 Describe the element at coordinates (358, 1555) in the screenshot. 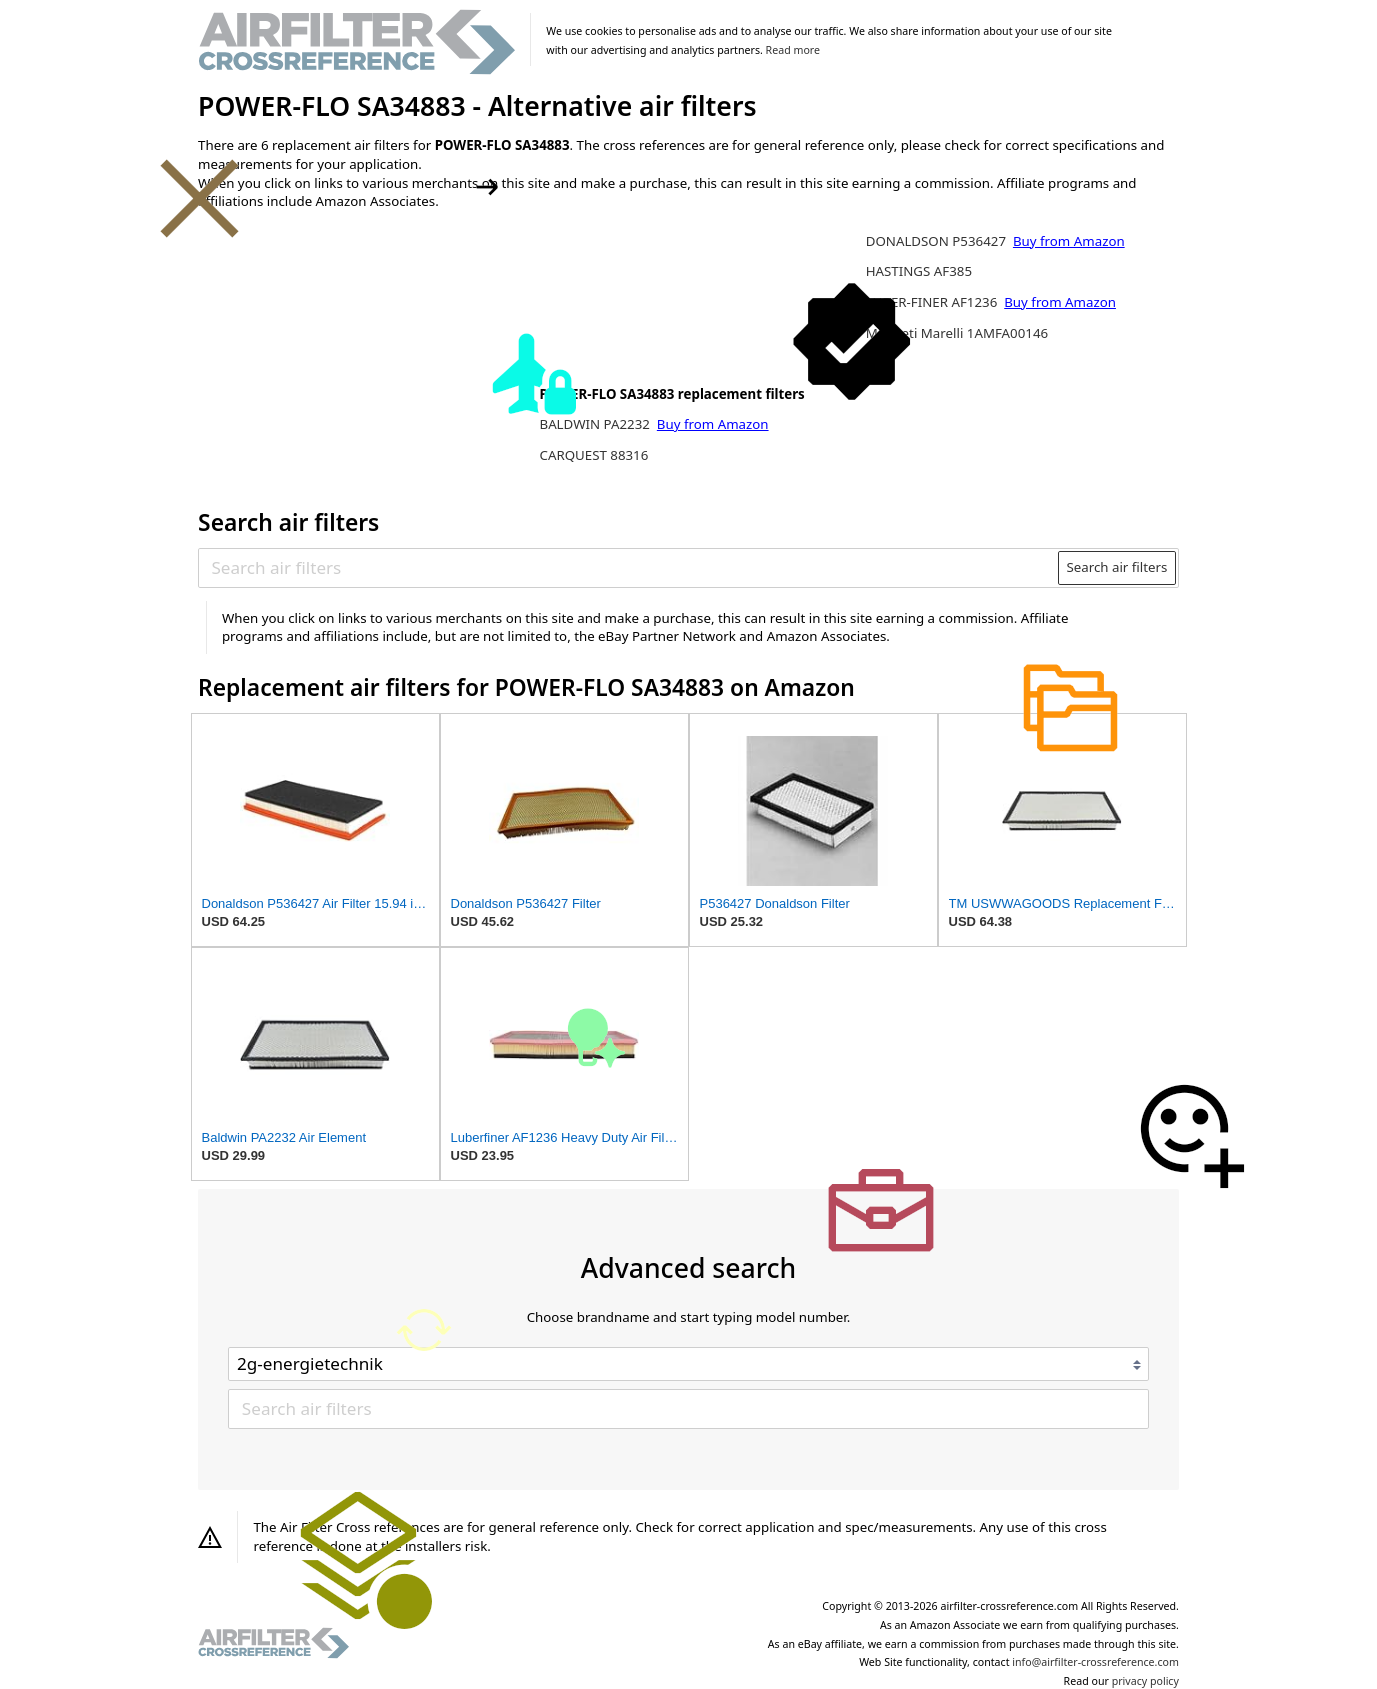

I see `layers with unread notification or update available` at that location.